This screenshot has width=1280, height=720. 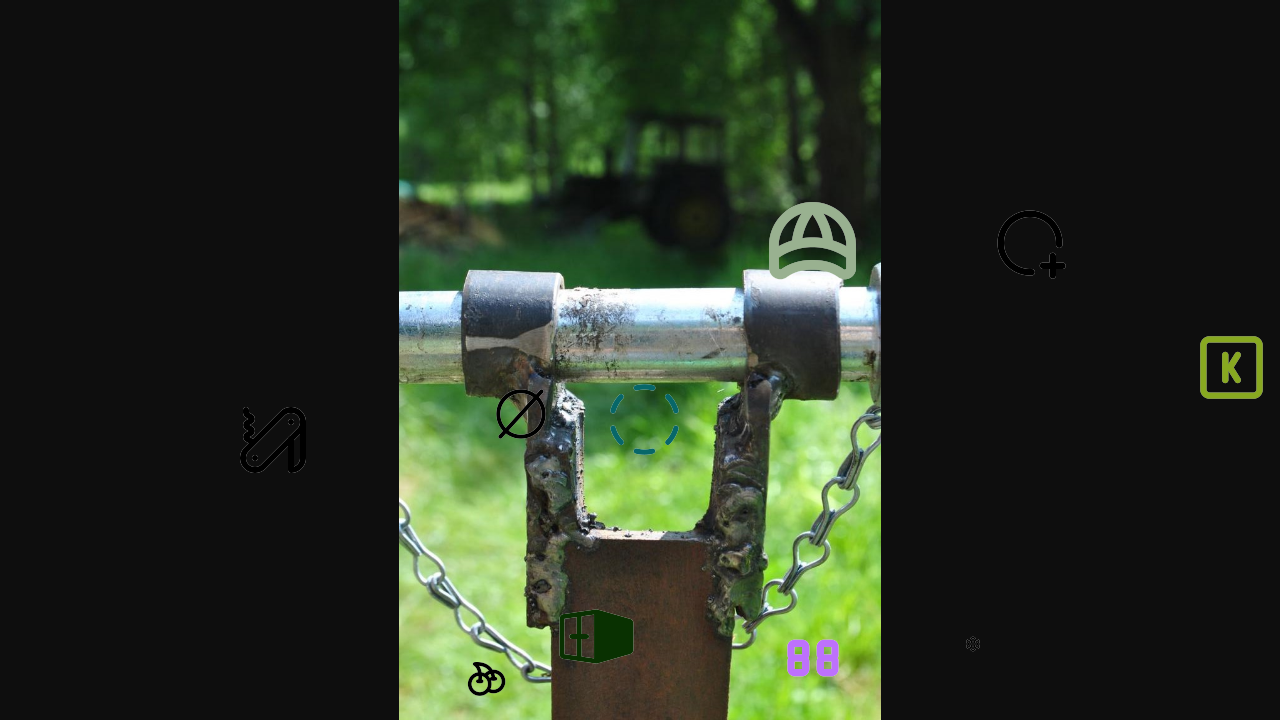 I want to click on displays the number 88 as a numeric indicator or count, so click(x=813, y=658).